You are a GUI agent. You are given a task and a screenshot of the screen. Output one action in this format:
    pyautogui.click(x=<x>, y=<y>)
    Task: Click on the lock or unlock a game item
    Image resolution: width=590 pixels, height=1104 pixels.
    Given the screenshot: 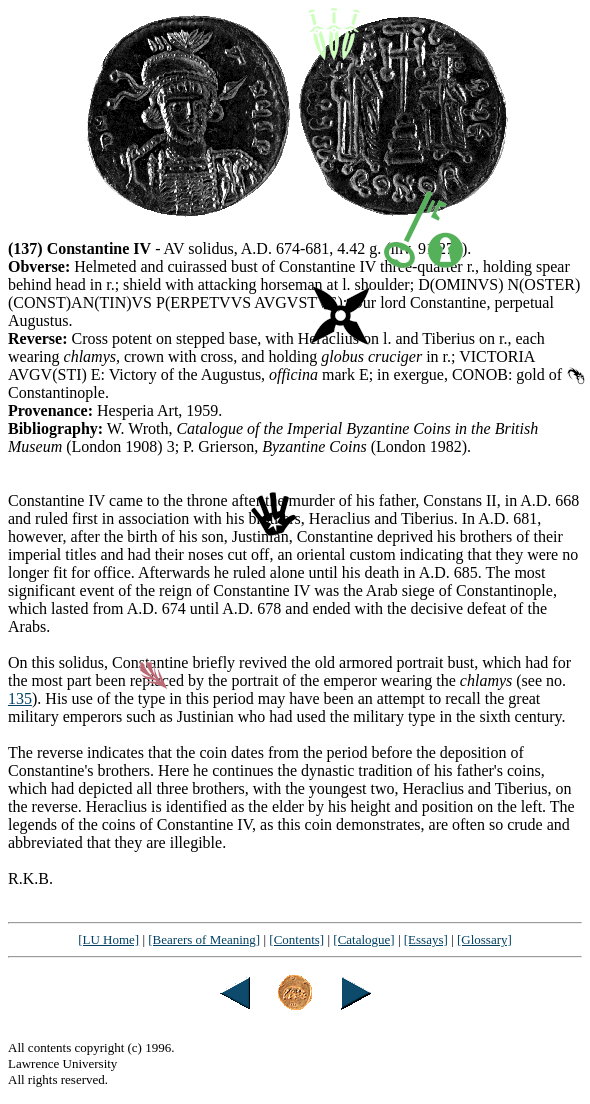 What is the action you would take?
    pyautogui.click(x=423, y=229)
    